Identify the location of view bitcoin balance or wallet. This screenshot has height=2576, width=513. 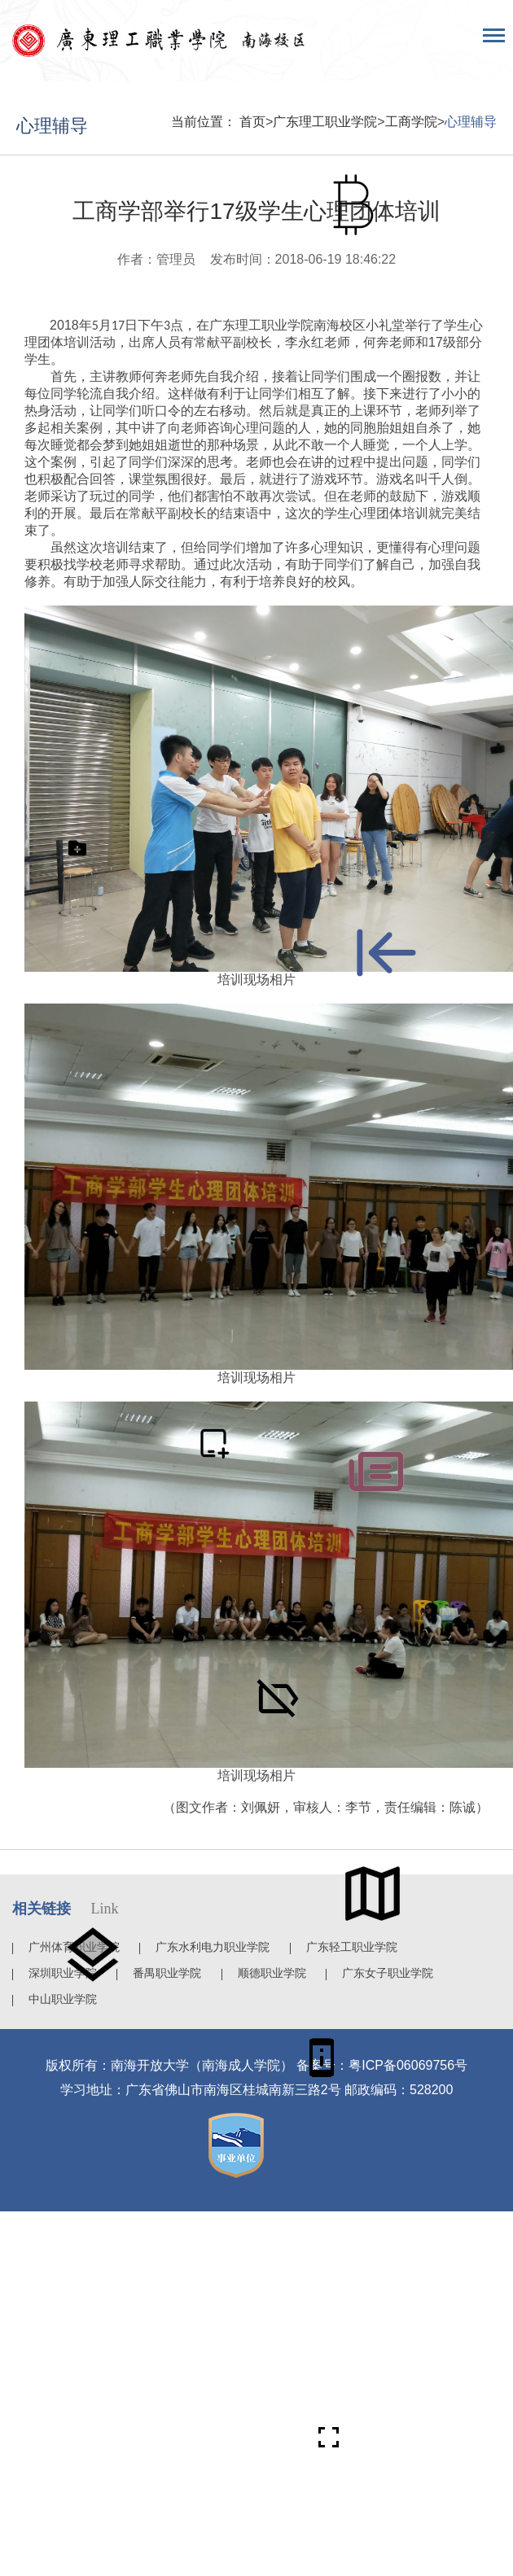
(351, 206).